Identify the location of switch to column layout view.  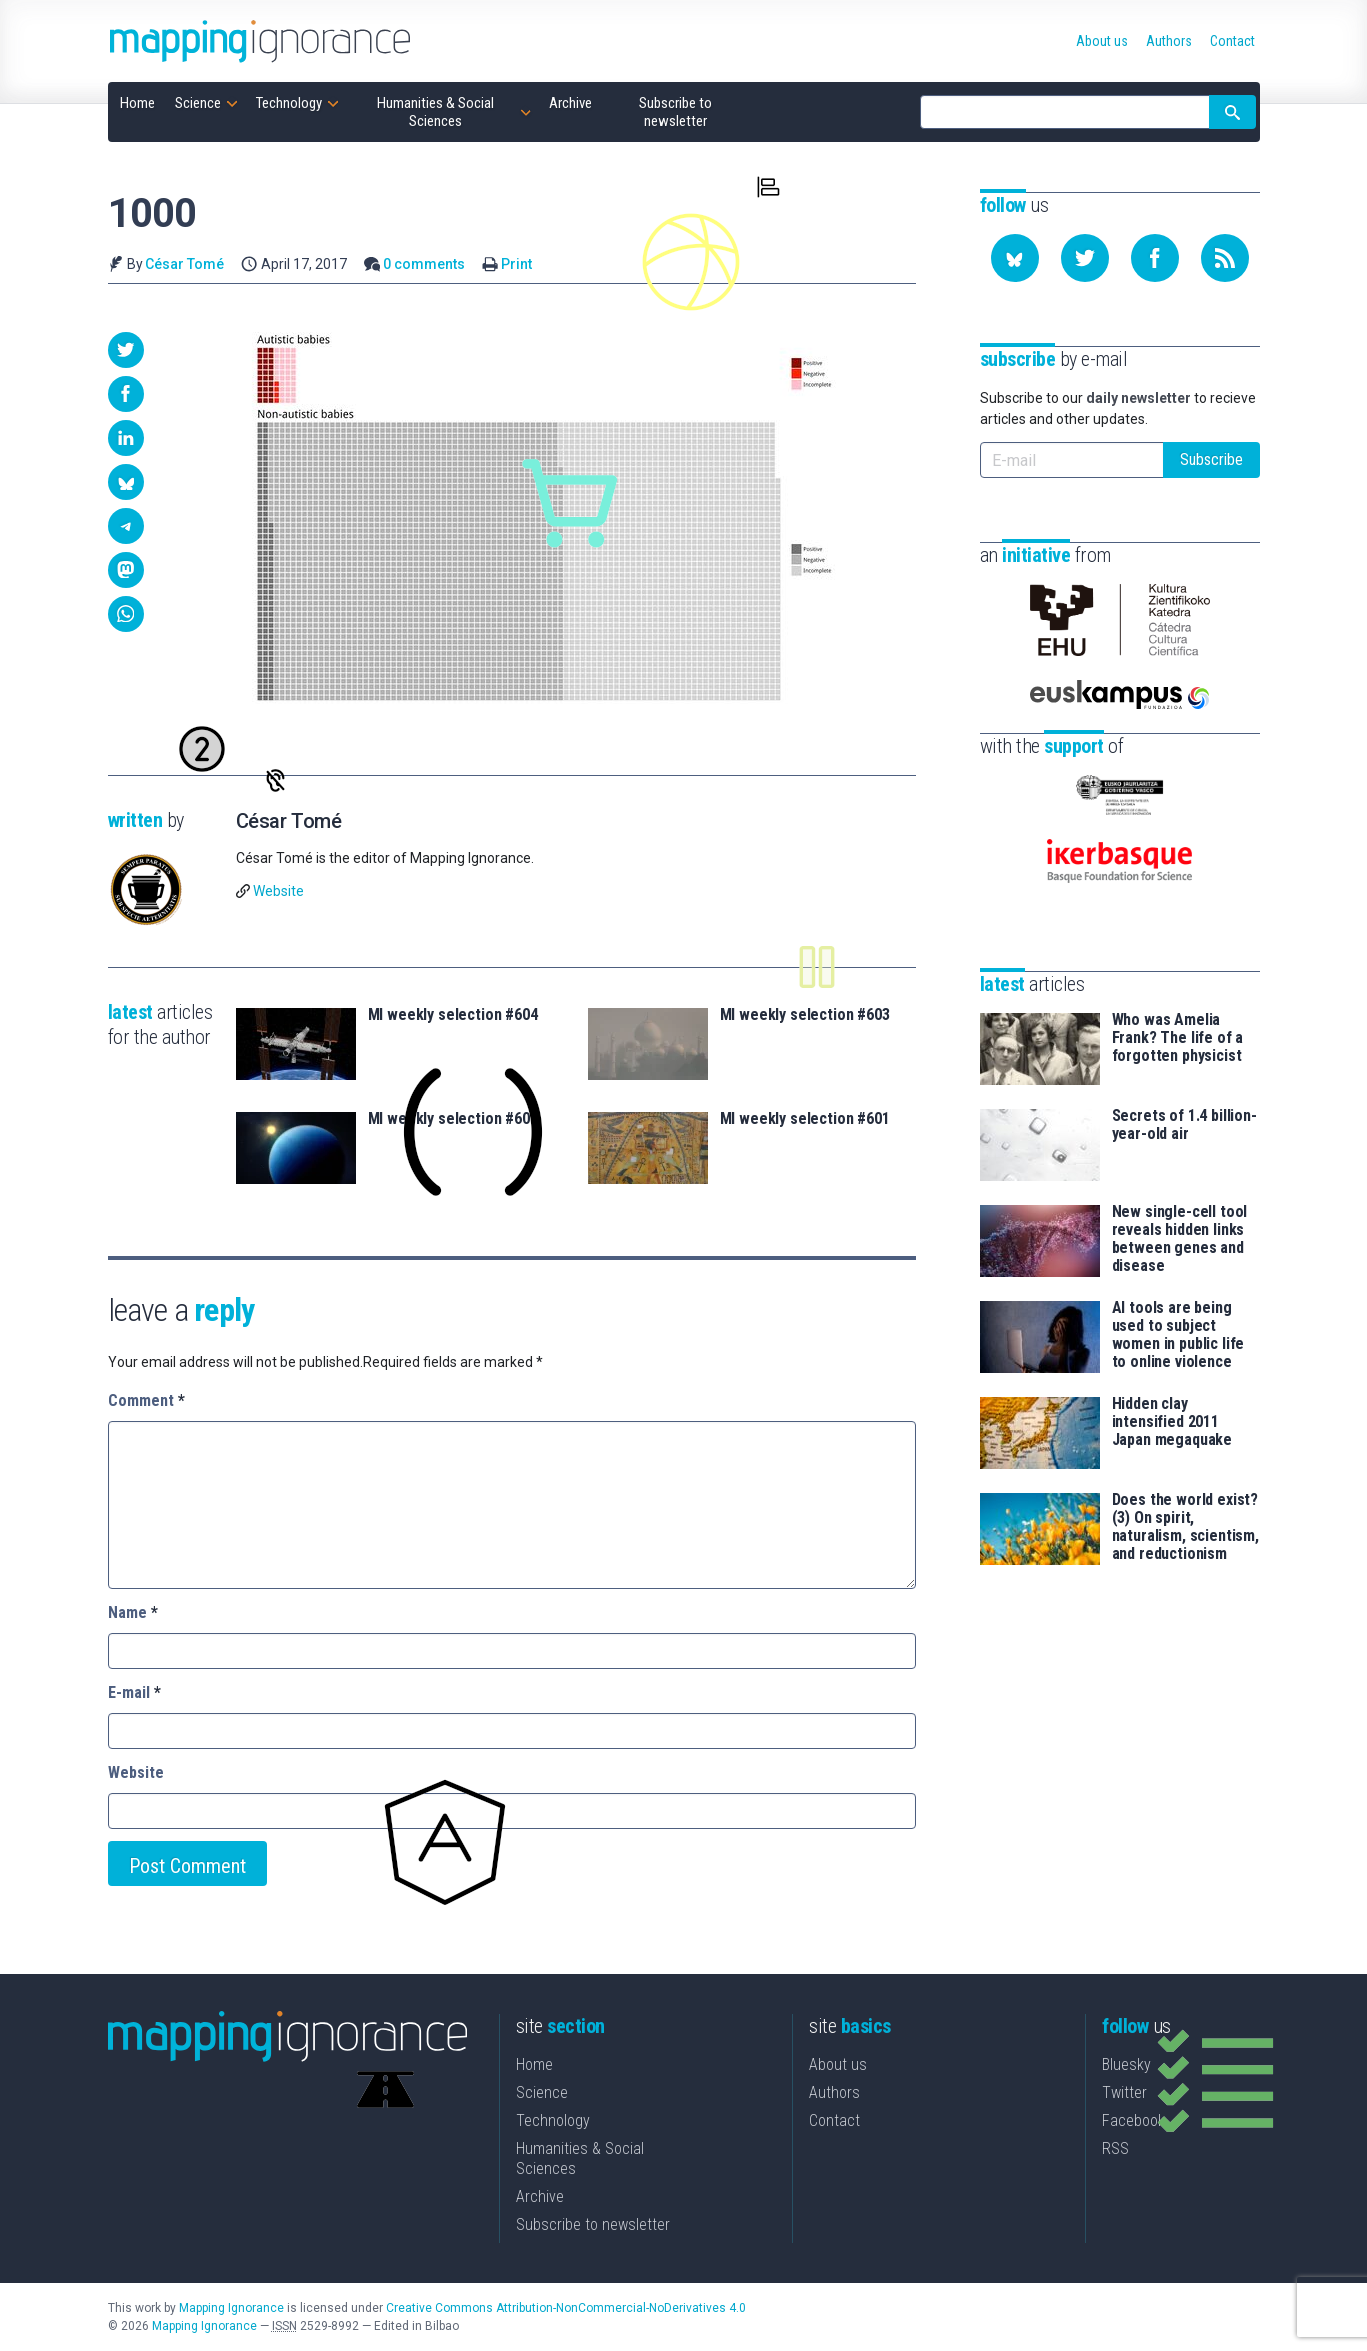
(817, 967).